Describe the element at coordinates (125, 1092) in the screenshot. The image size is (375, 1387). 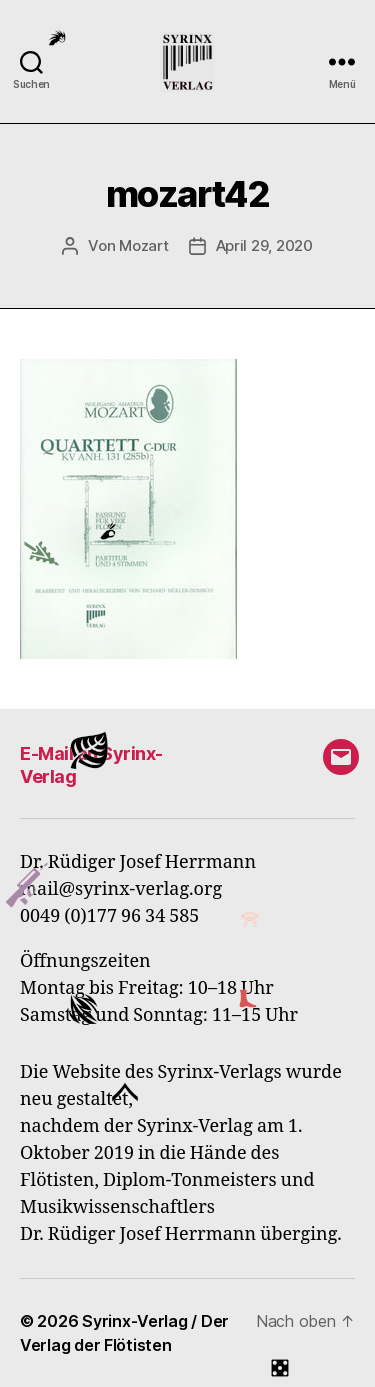
I see `indicates lowest military rank (private)` at that location.